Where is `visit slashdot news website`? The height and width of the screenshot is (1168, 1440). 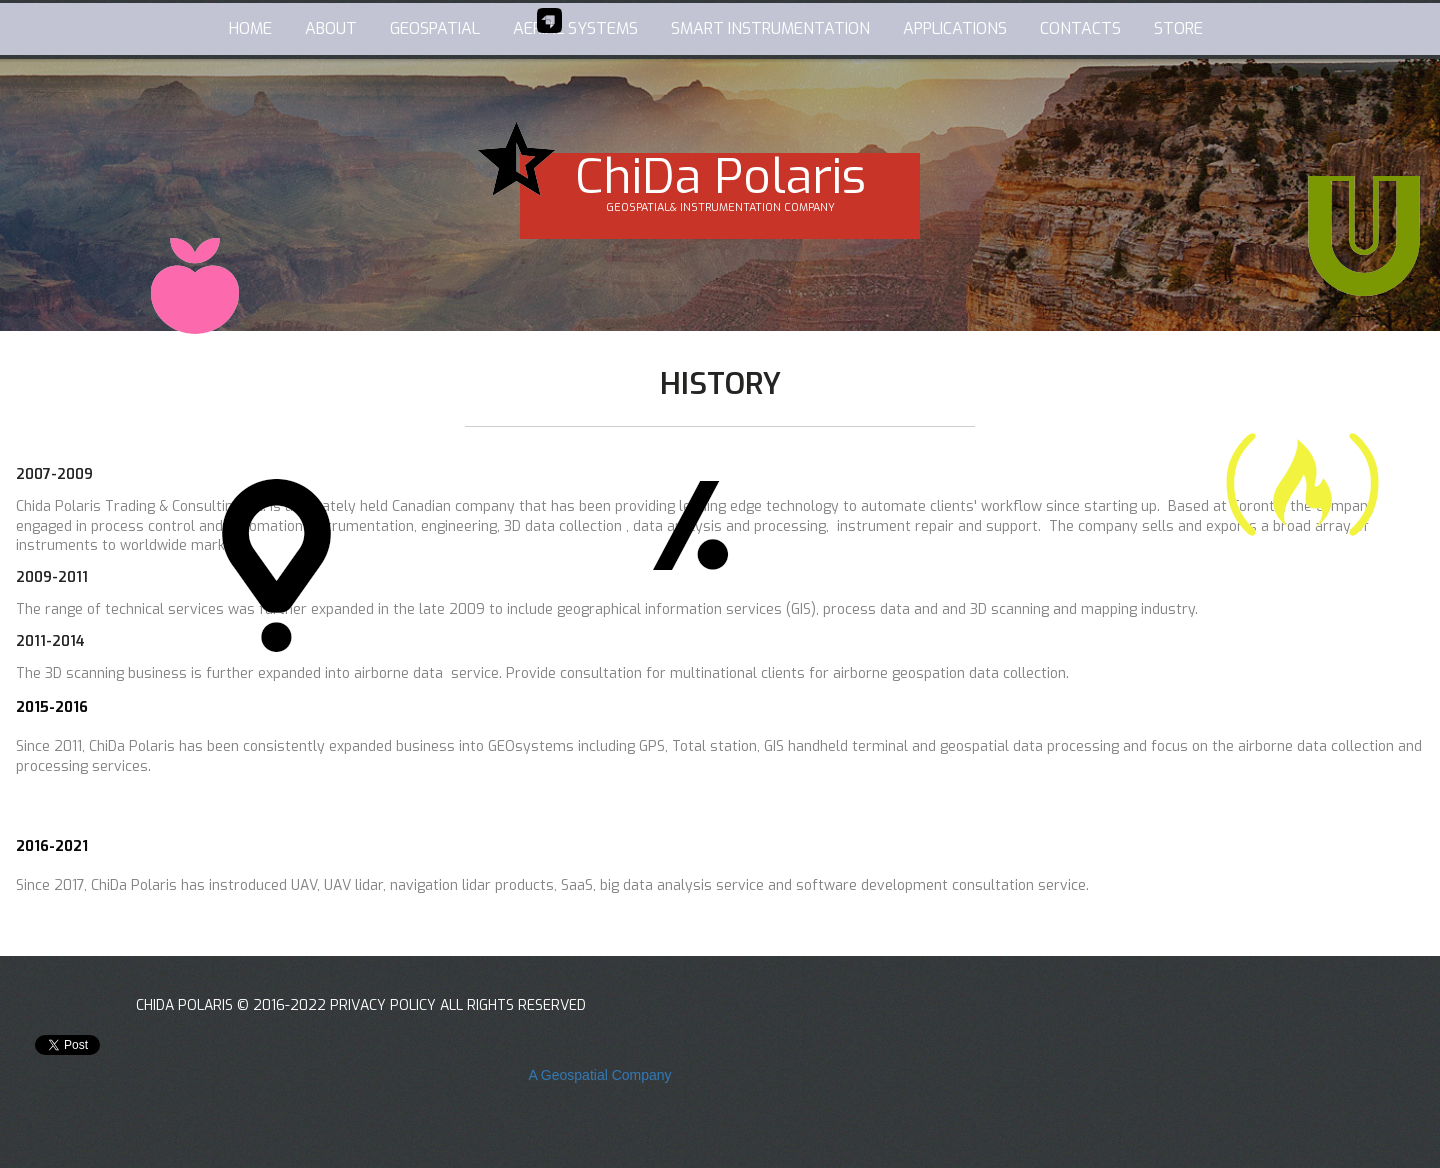 visit slashdot news website is located at coordinates (690, 525).